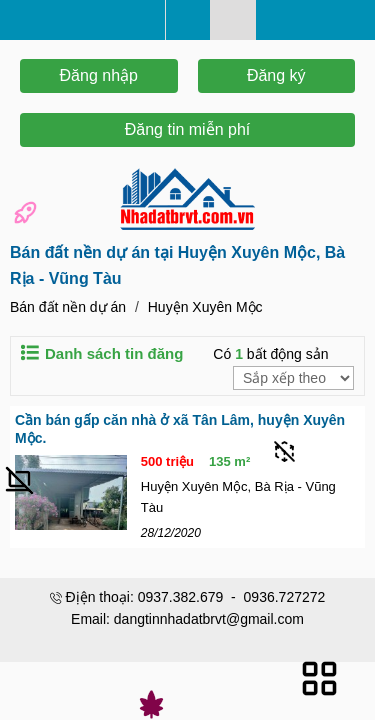 The height and width of the screenshot is (720, 375). I want to click on launch or deploy an application, so click(25, 212).